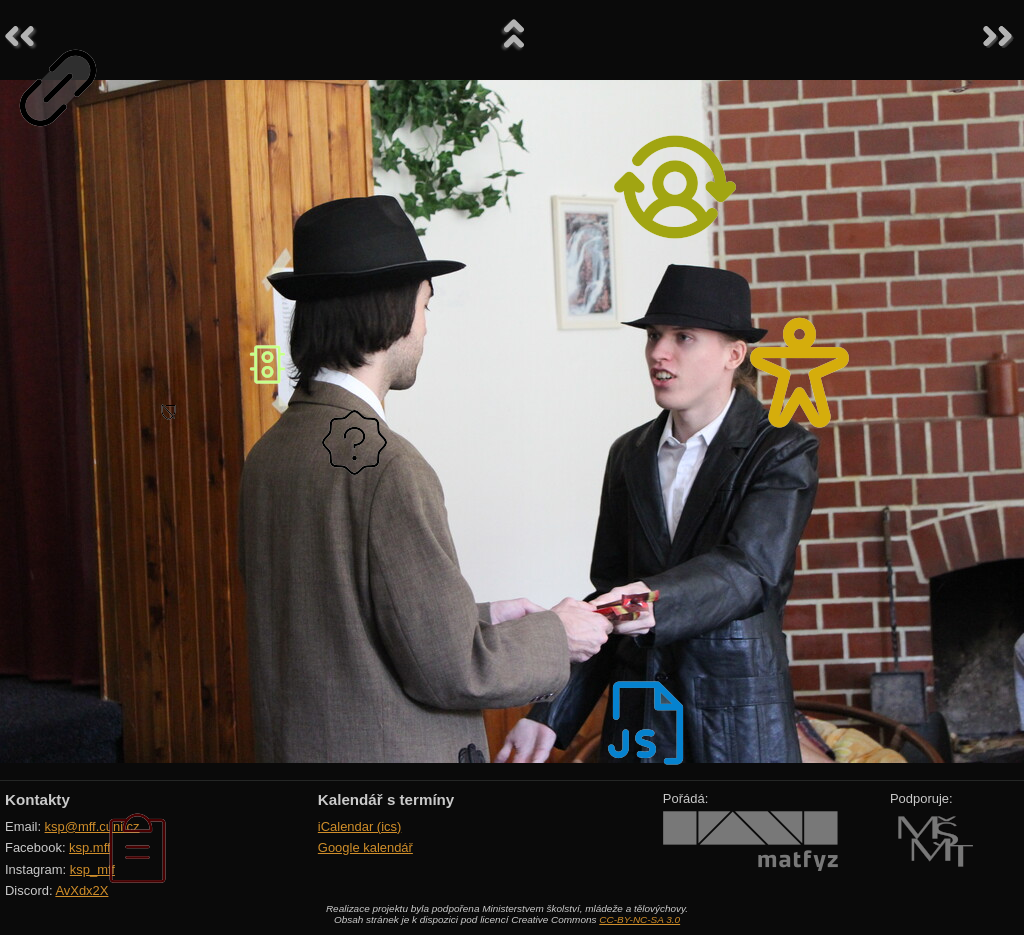  I want to click on accessibility settings or features, so click(799, 374).